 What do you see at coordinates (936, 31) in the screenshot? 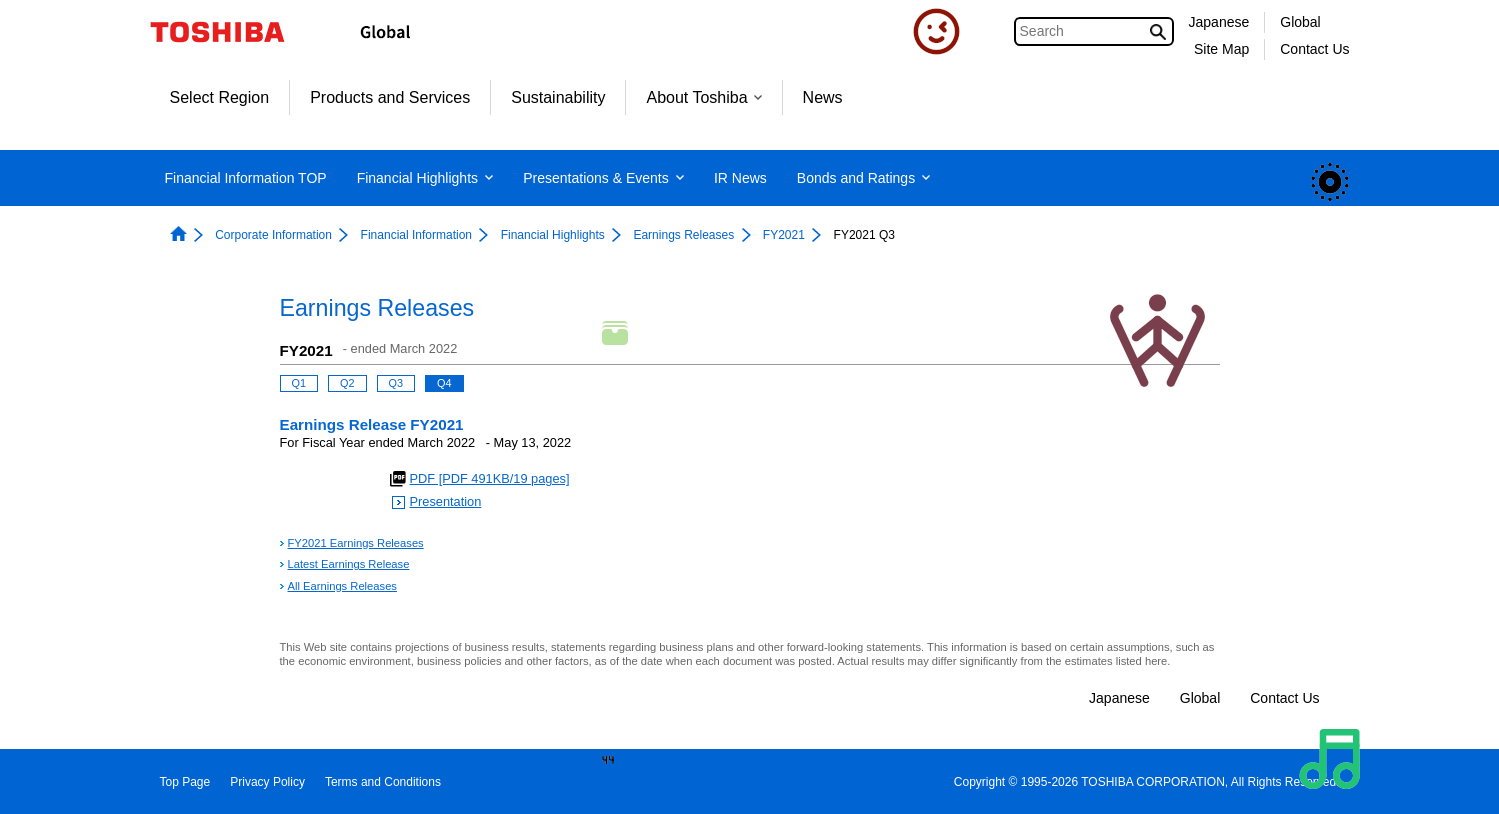
I see `add a playful or winking emoji reaction` at bounding box center [936, 31].